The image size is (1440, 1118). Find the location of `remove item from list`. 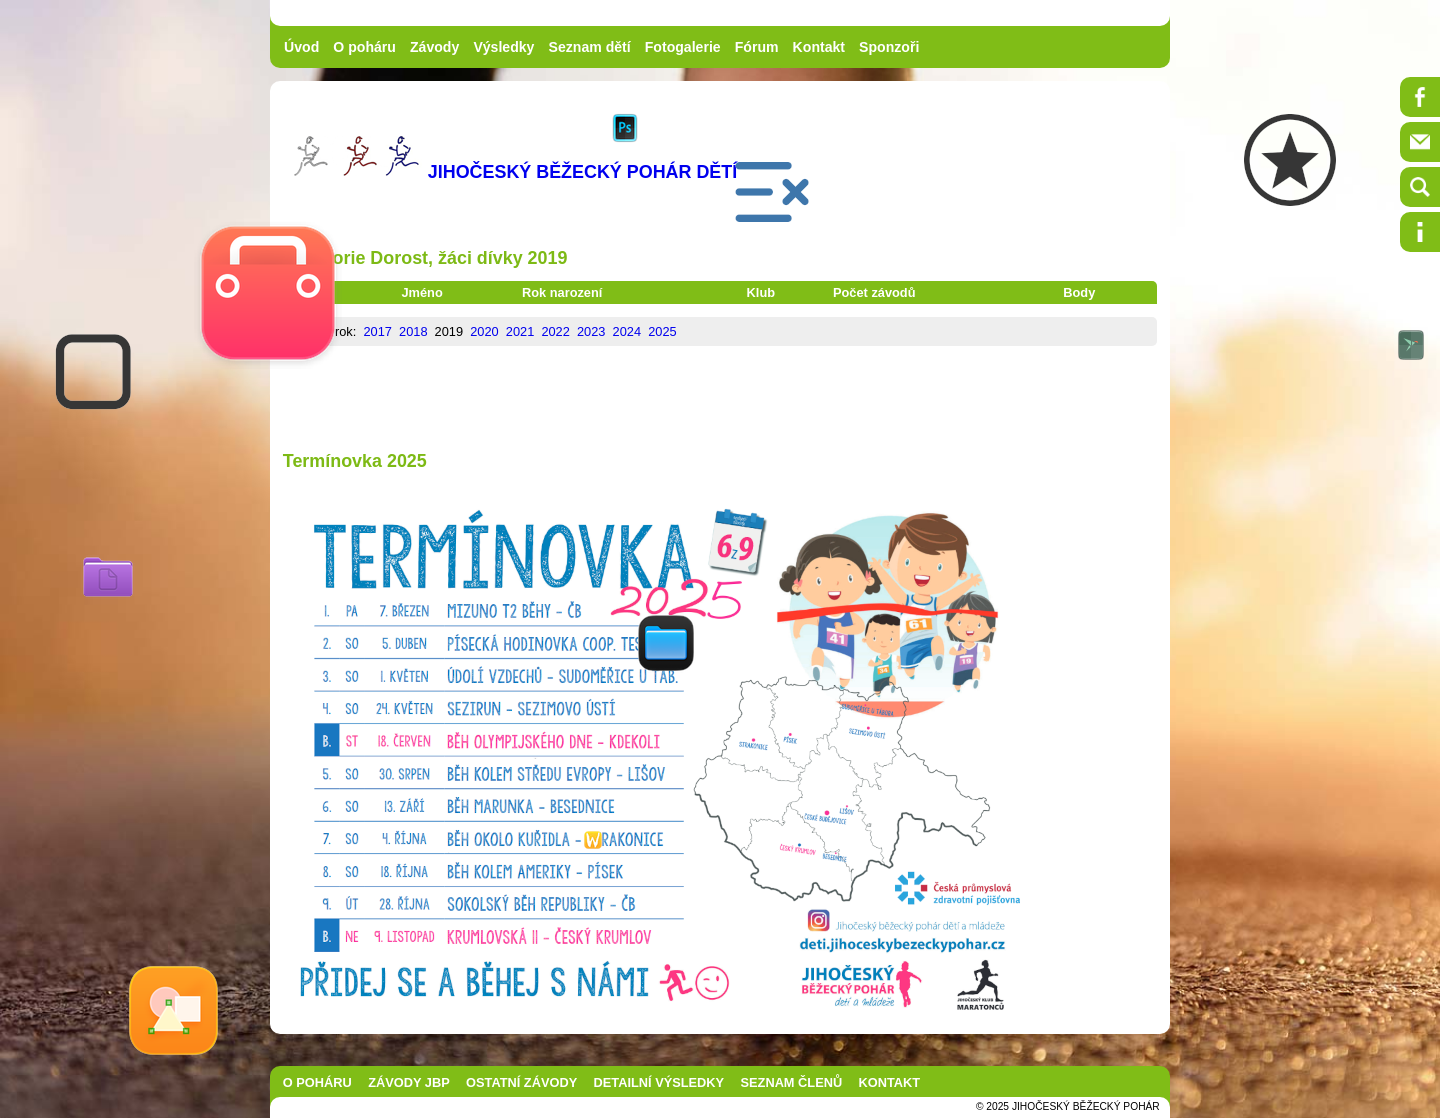

remove item from list is located at coordinates (773, 192).